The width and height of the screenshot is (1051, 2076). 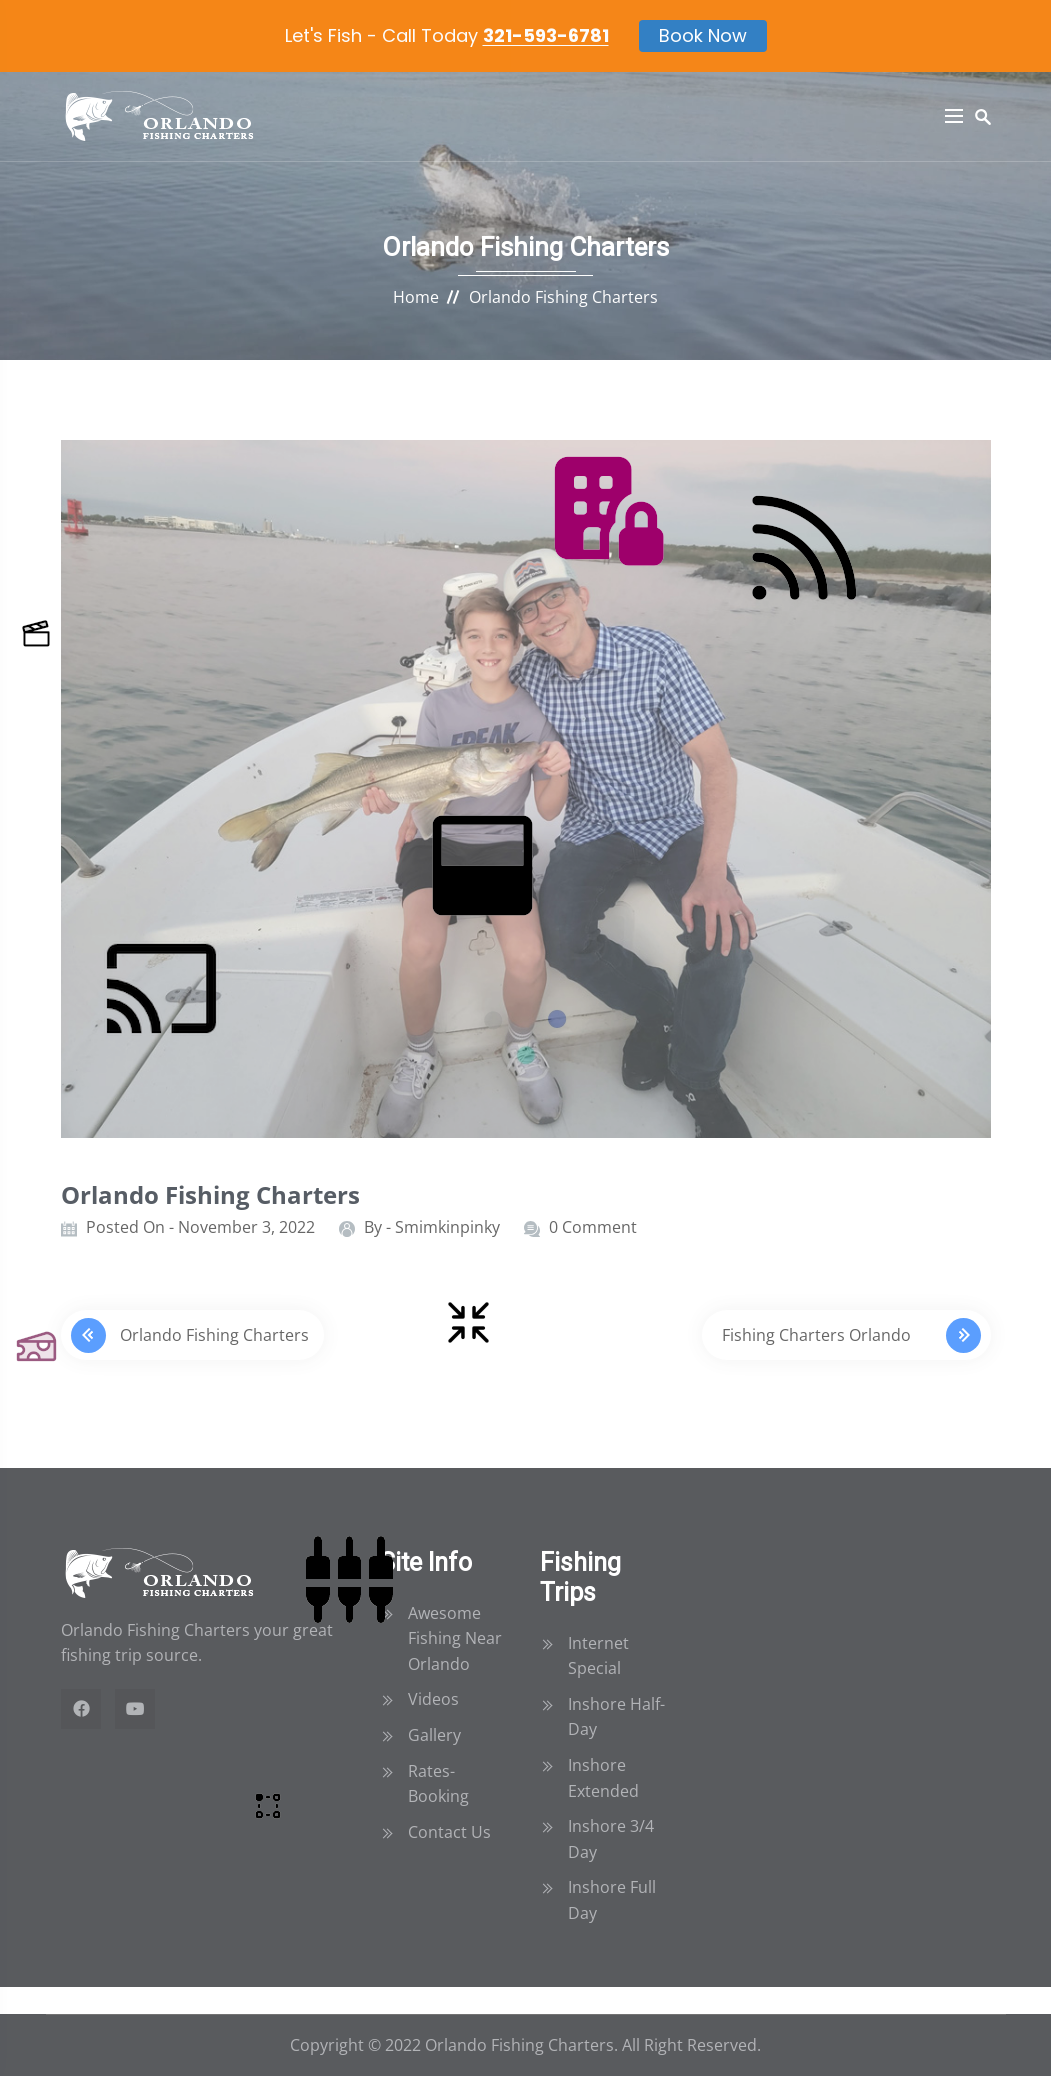 What do you see at coordinates (482, 865) in the screenshot?
I see `toggle bottom panel visibility` at bounding box center [482, 865].